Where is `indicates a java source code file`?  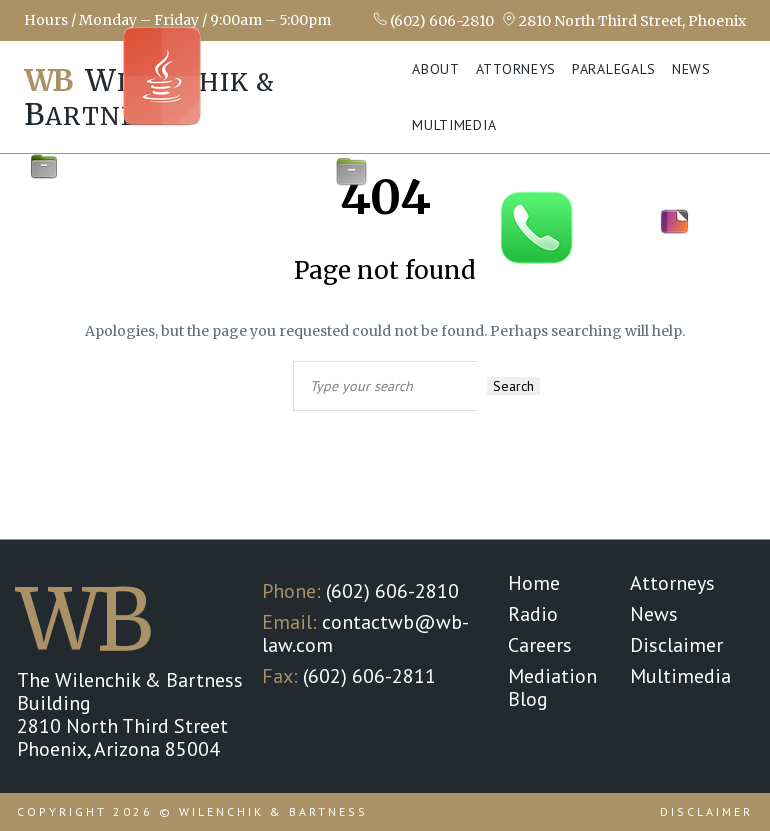
indicates a java source code file is located at coordinates (162, 76).